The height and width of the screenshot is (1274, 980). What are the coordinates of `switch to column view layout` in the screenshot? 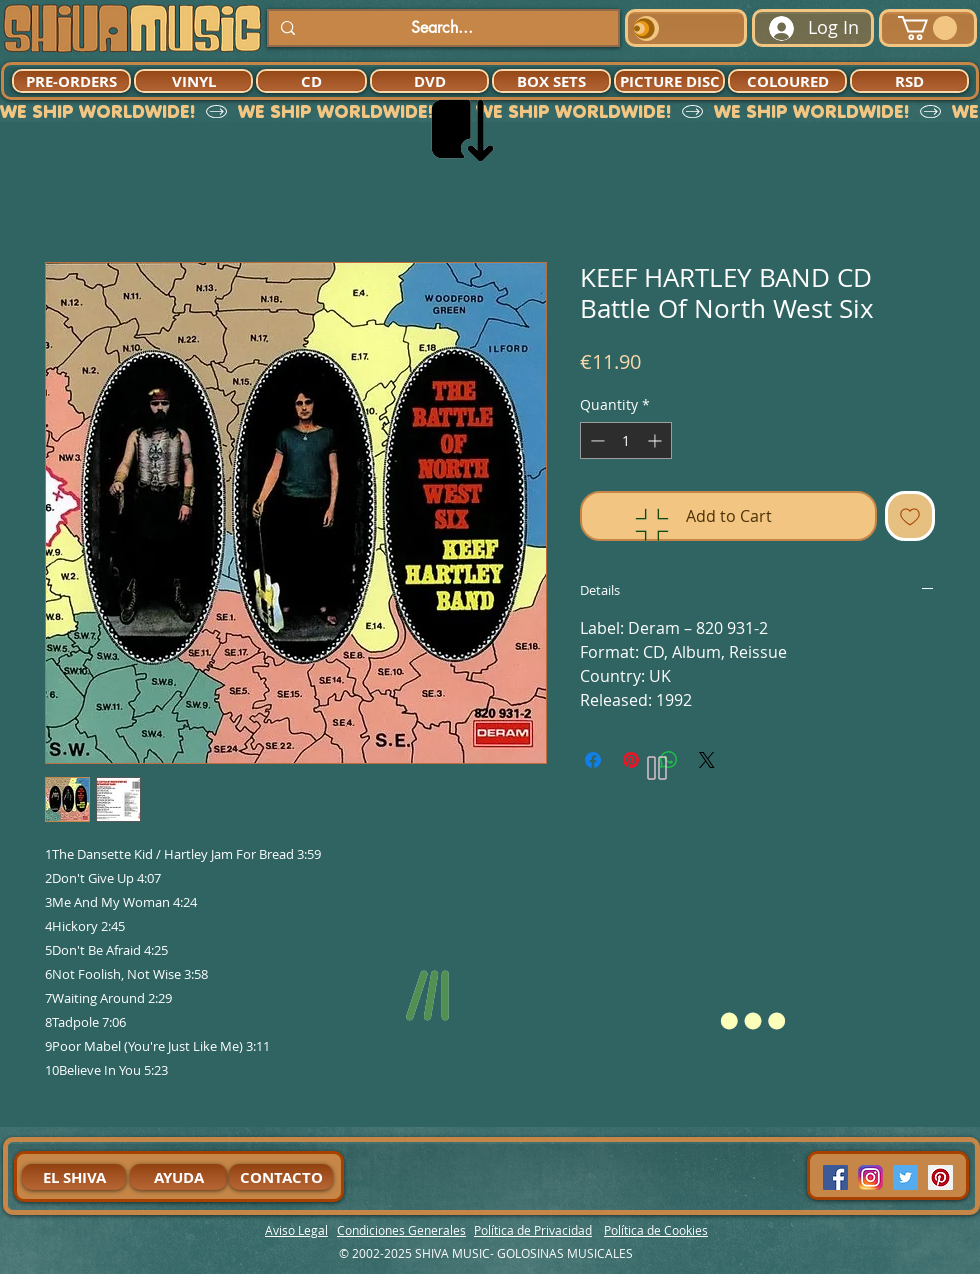 It's located at (657, 768).